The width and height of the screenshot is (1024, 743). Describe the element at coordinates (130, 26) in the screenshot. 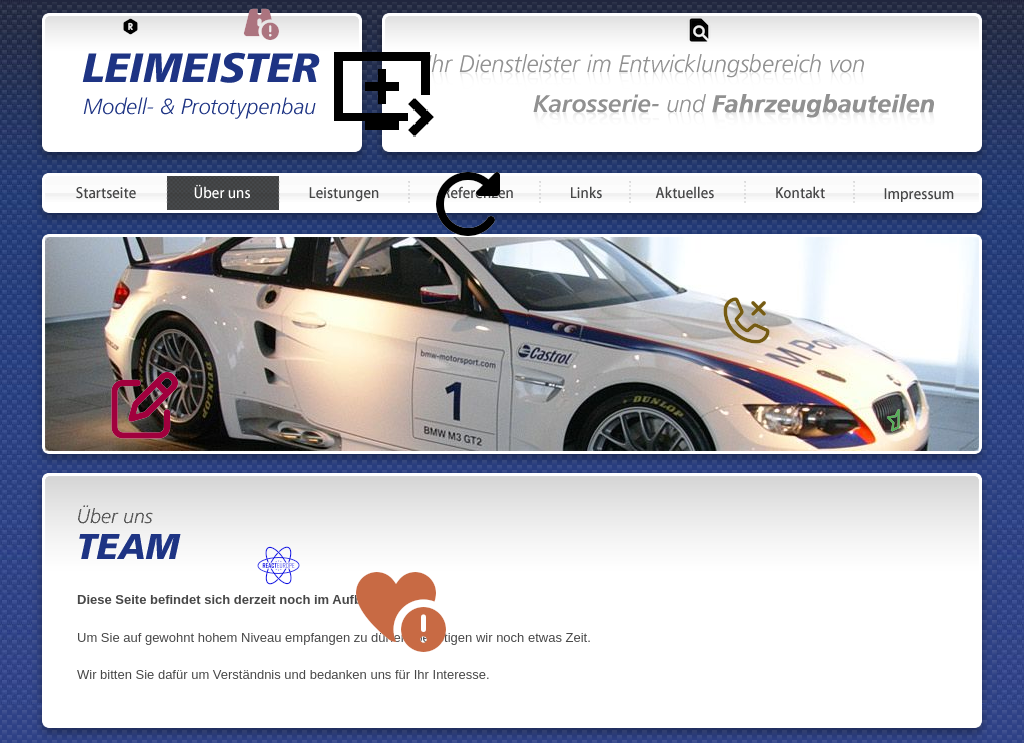

I see `indicates a restricted or rated content category` at that location.